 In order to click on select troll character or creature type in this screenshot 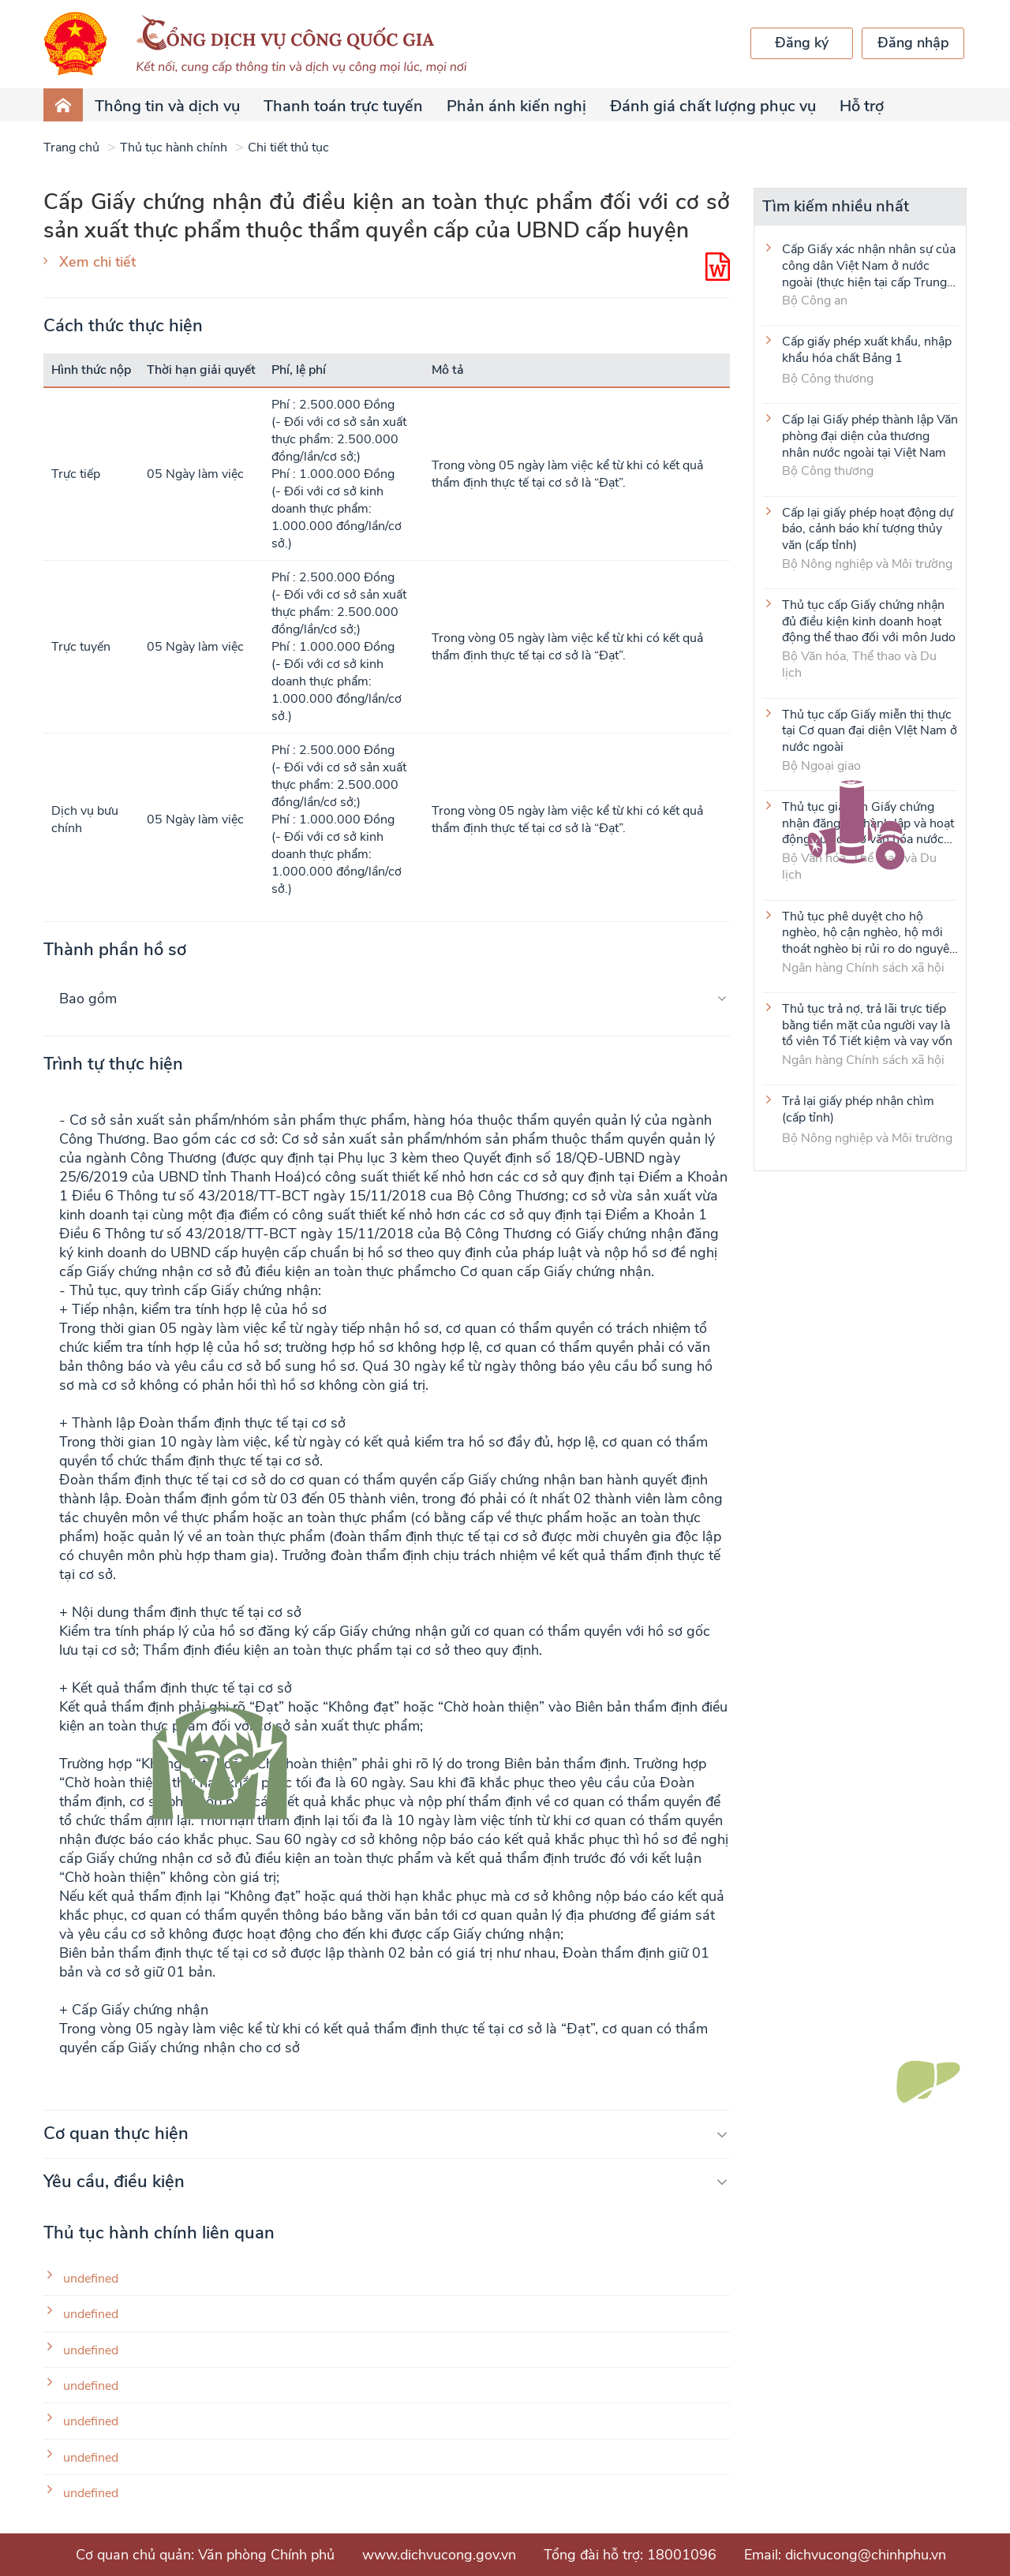, I will do `click(219, 1752)`.